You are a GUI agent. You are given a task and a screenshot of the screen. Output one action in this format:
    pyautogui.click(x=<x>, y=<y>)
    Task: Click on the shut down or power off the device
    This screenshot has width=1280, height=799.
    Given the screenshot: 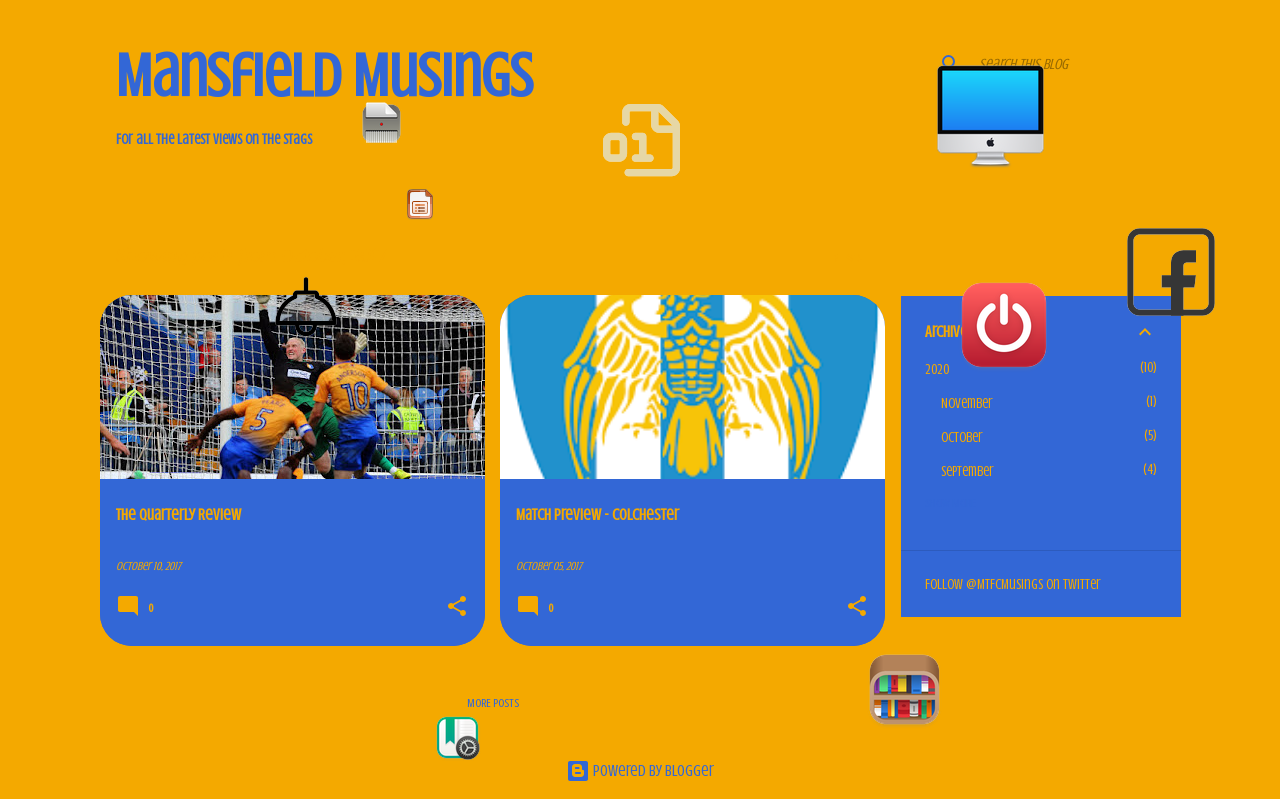 What is the action you would take?
    pyautogui.click(x=1004, y=325)
    